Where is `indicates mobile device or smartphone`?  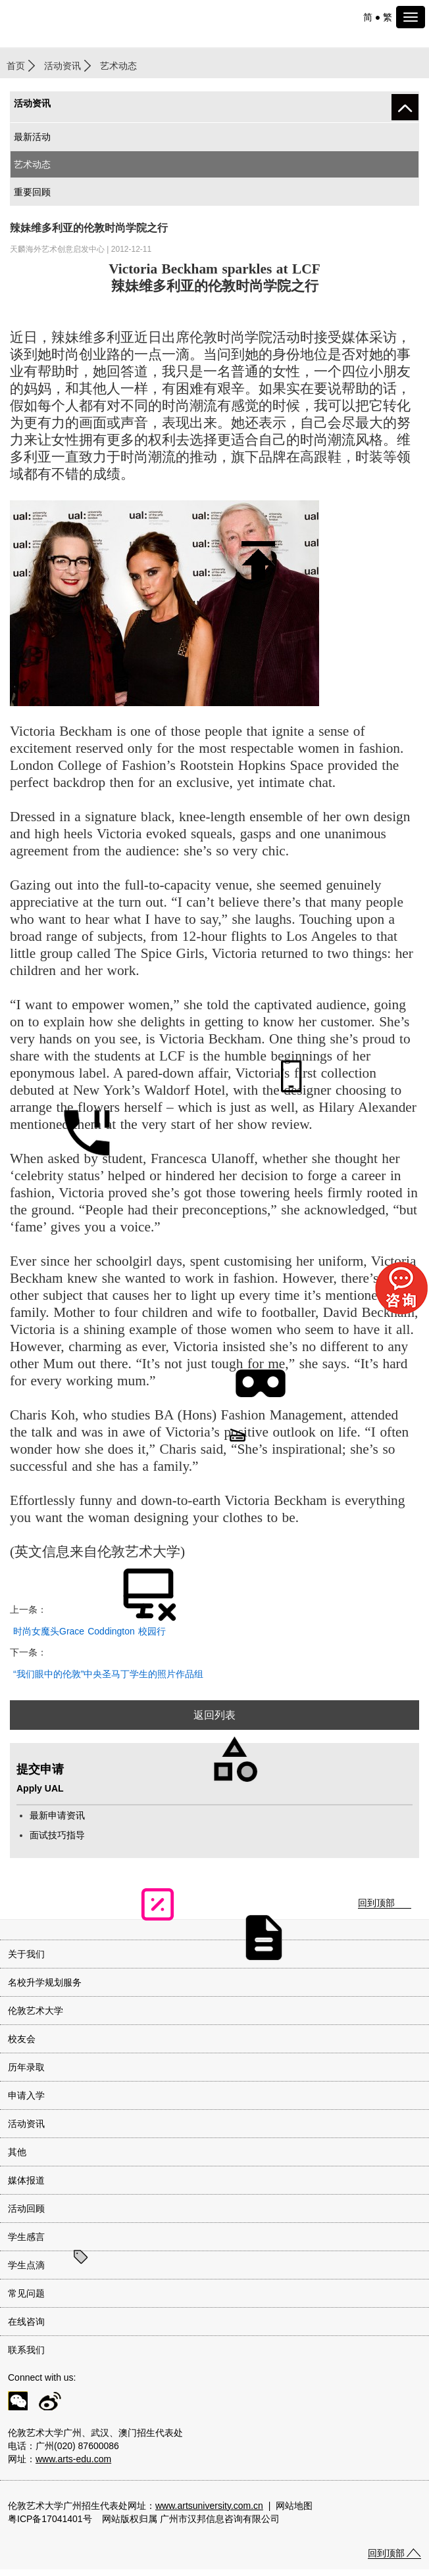
indicates mobile device or smartphone is located at coordinates (290, 1076).